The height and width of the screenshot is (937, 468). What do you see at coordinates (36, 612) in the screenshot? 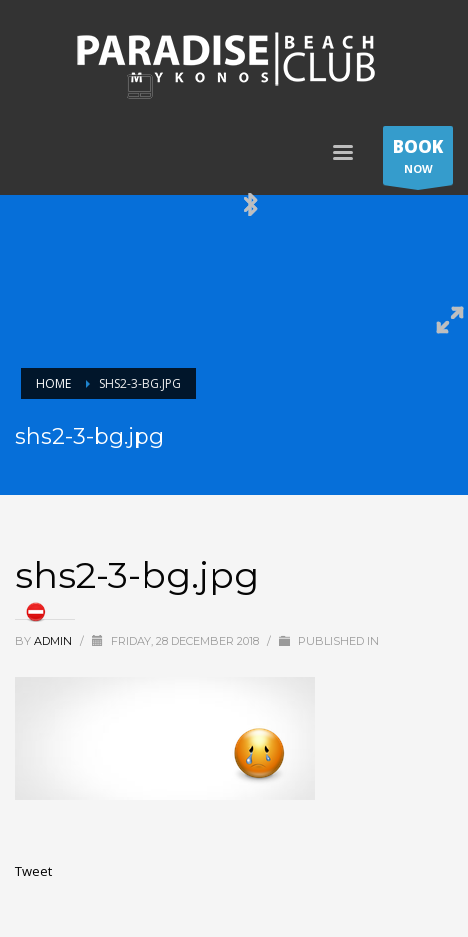
I see `indicates an error or critical issue has occurred` at bounding box center [36, 612].